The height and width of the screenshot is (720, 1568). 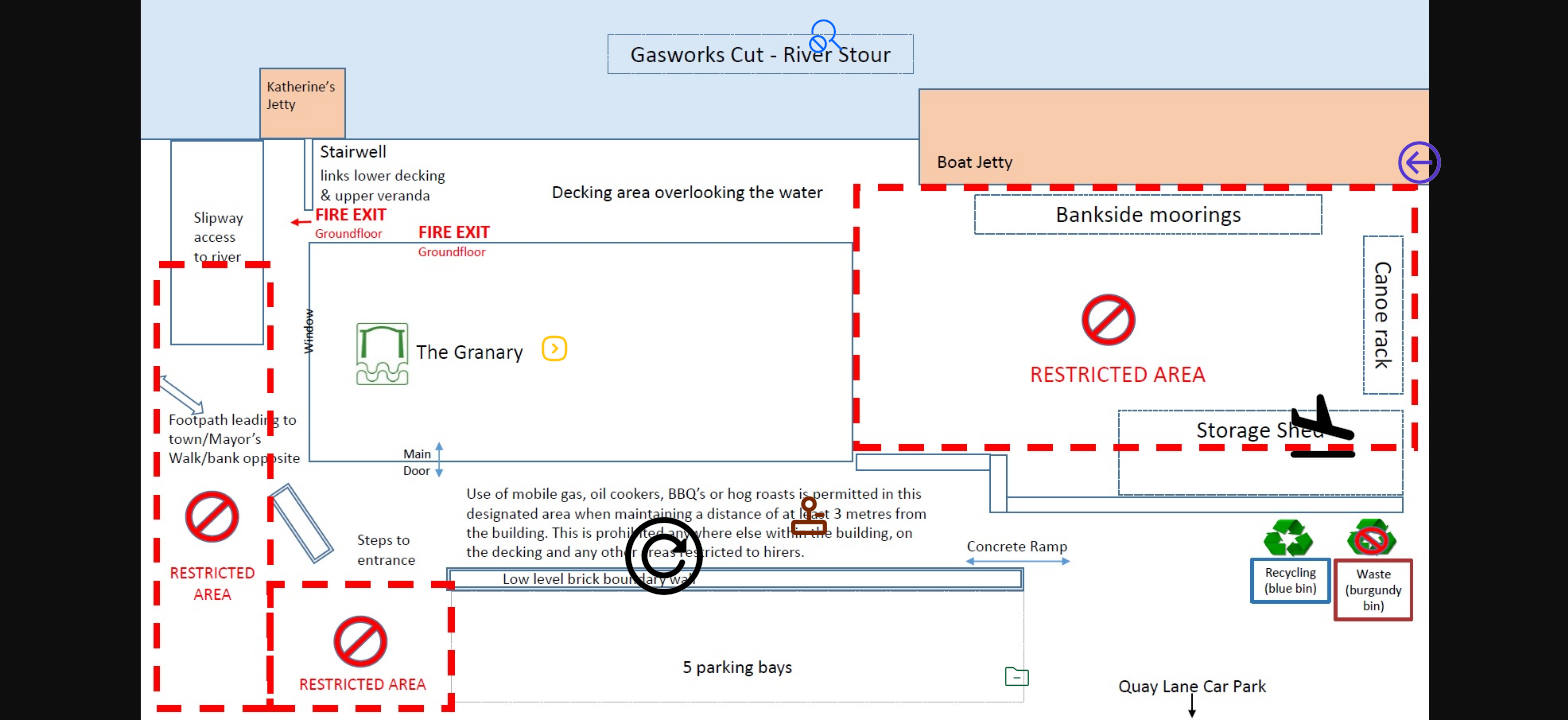 I want to click on go back to the previous page, so click(x=1419, y=162).